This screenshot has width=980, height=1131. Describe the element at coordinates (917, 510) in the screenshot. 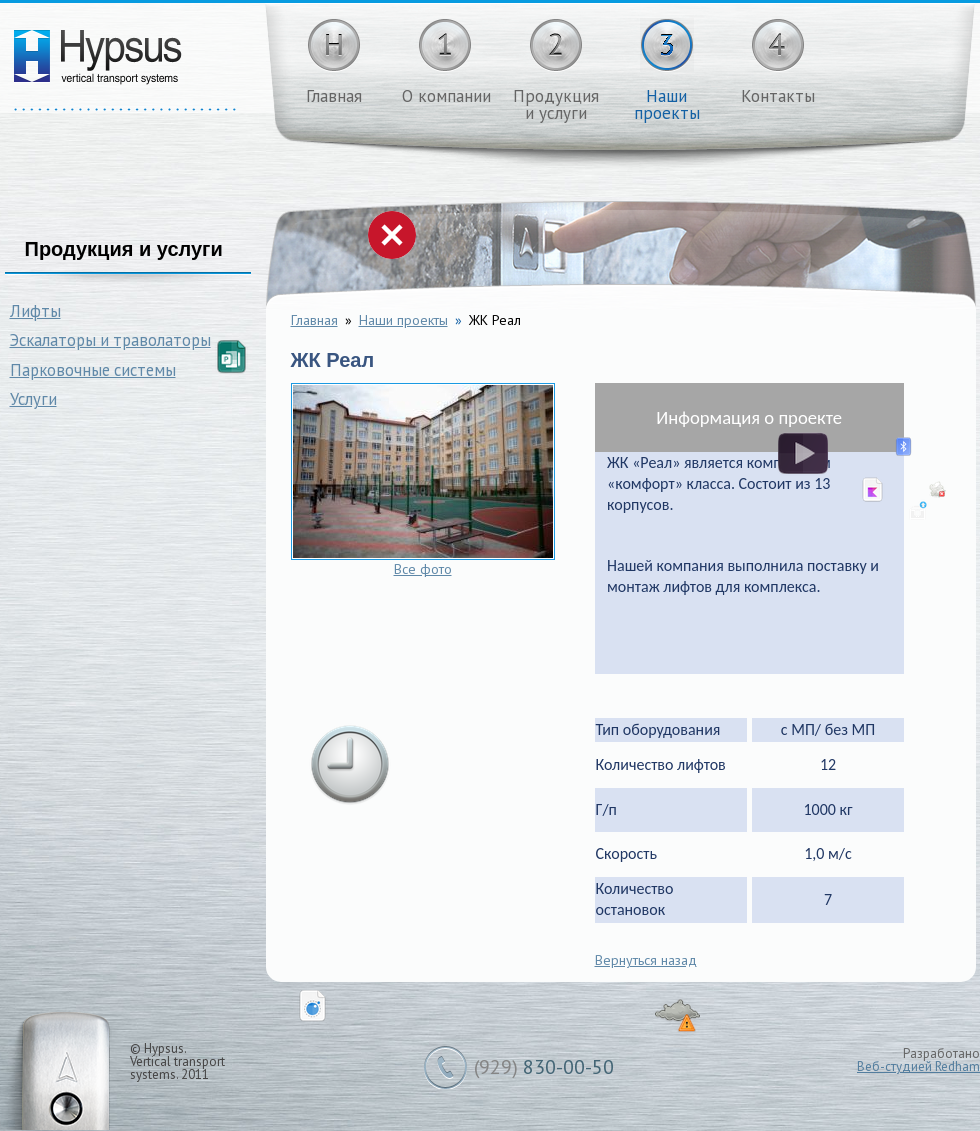

I see `additional software updates available` at that location.